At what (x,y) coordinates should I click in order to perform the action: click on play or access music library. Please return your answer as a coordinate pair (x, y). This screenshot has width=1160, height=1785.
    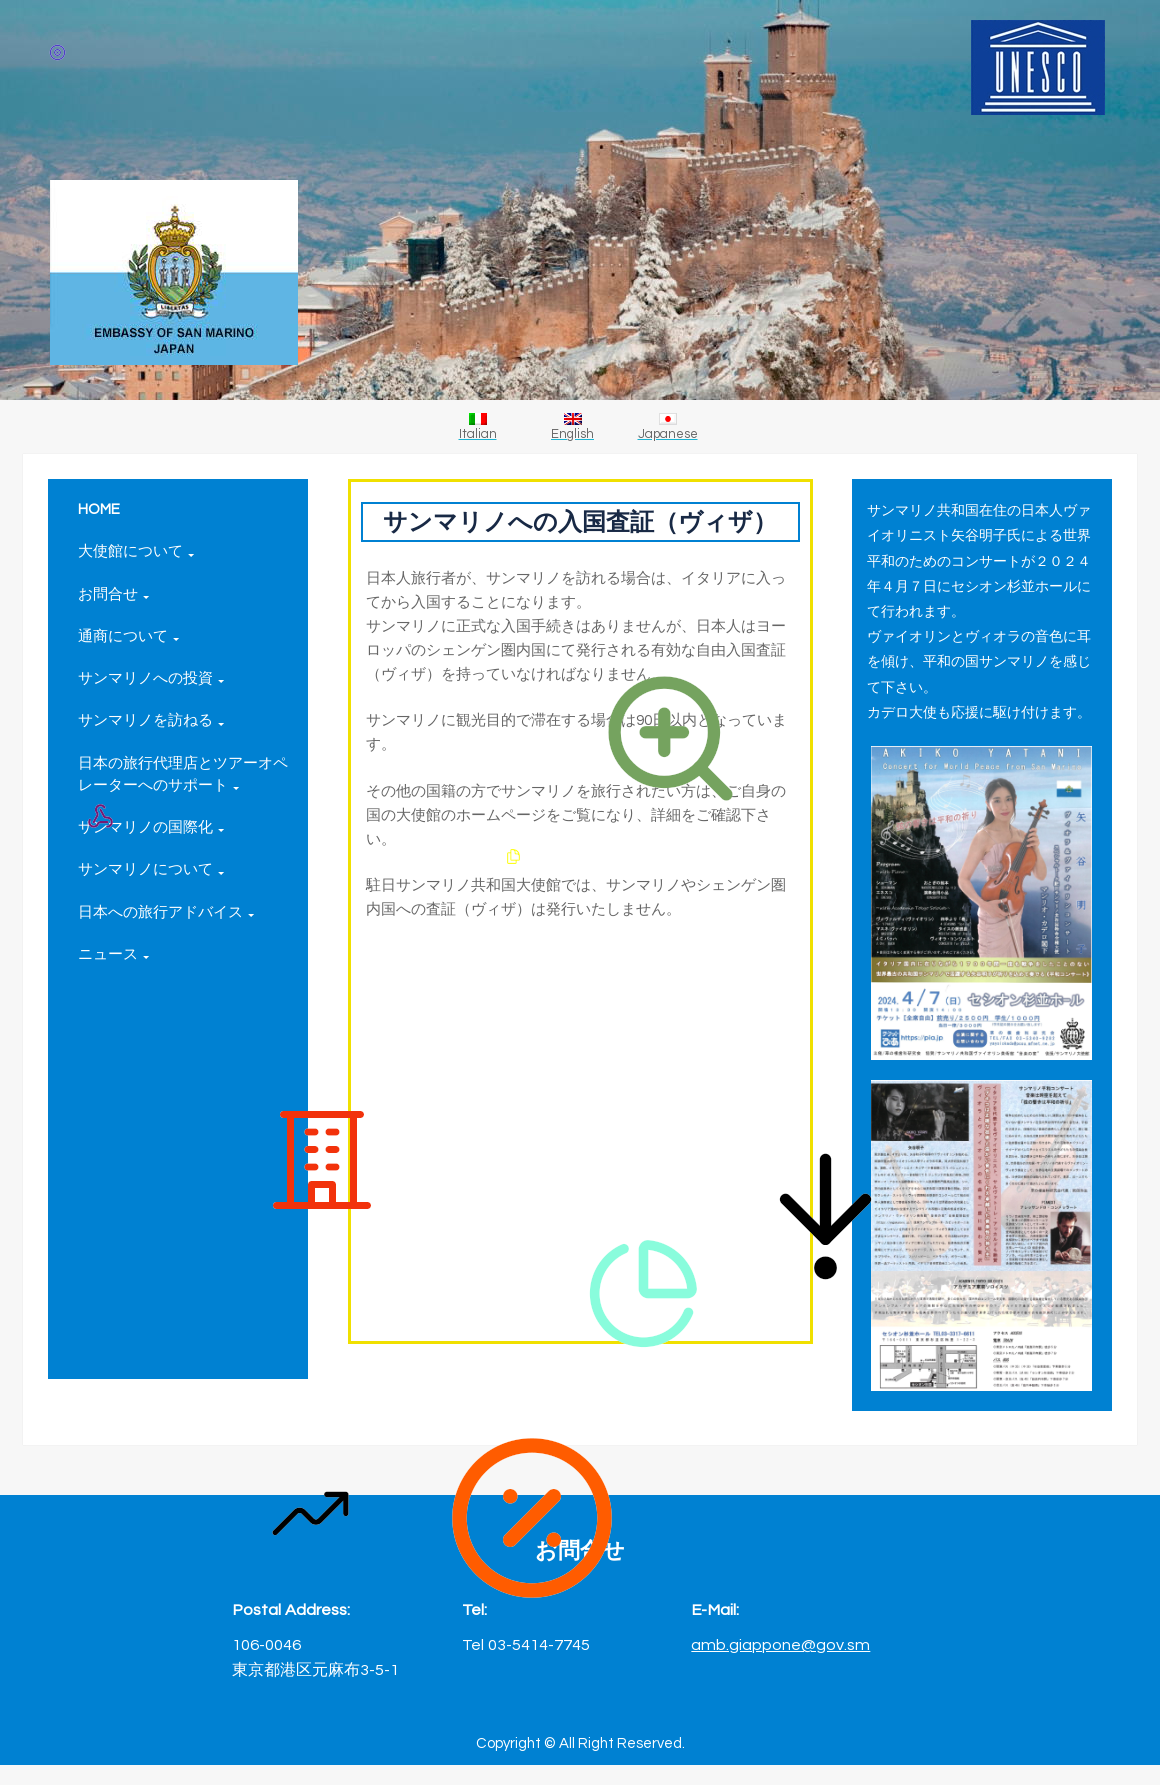
    Looking at the image, I should click on (57, 52).